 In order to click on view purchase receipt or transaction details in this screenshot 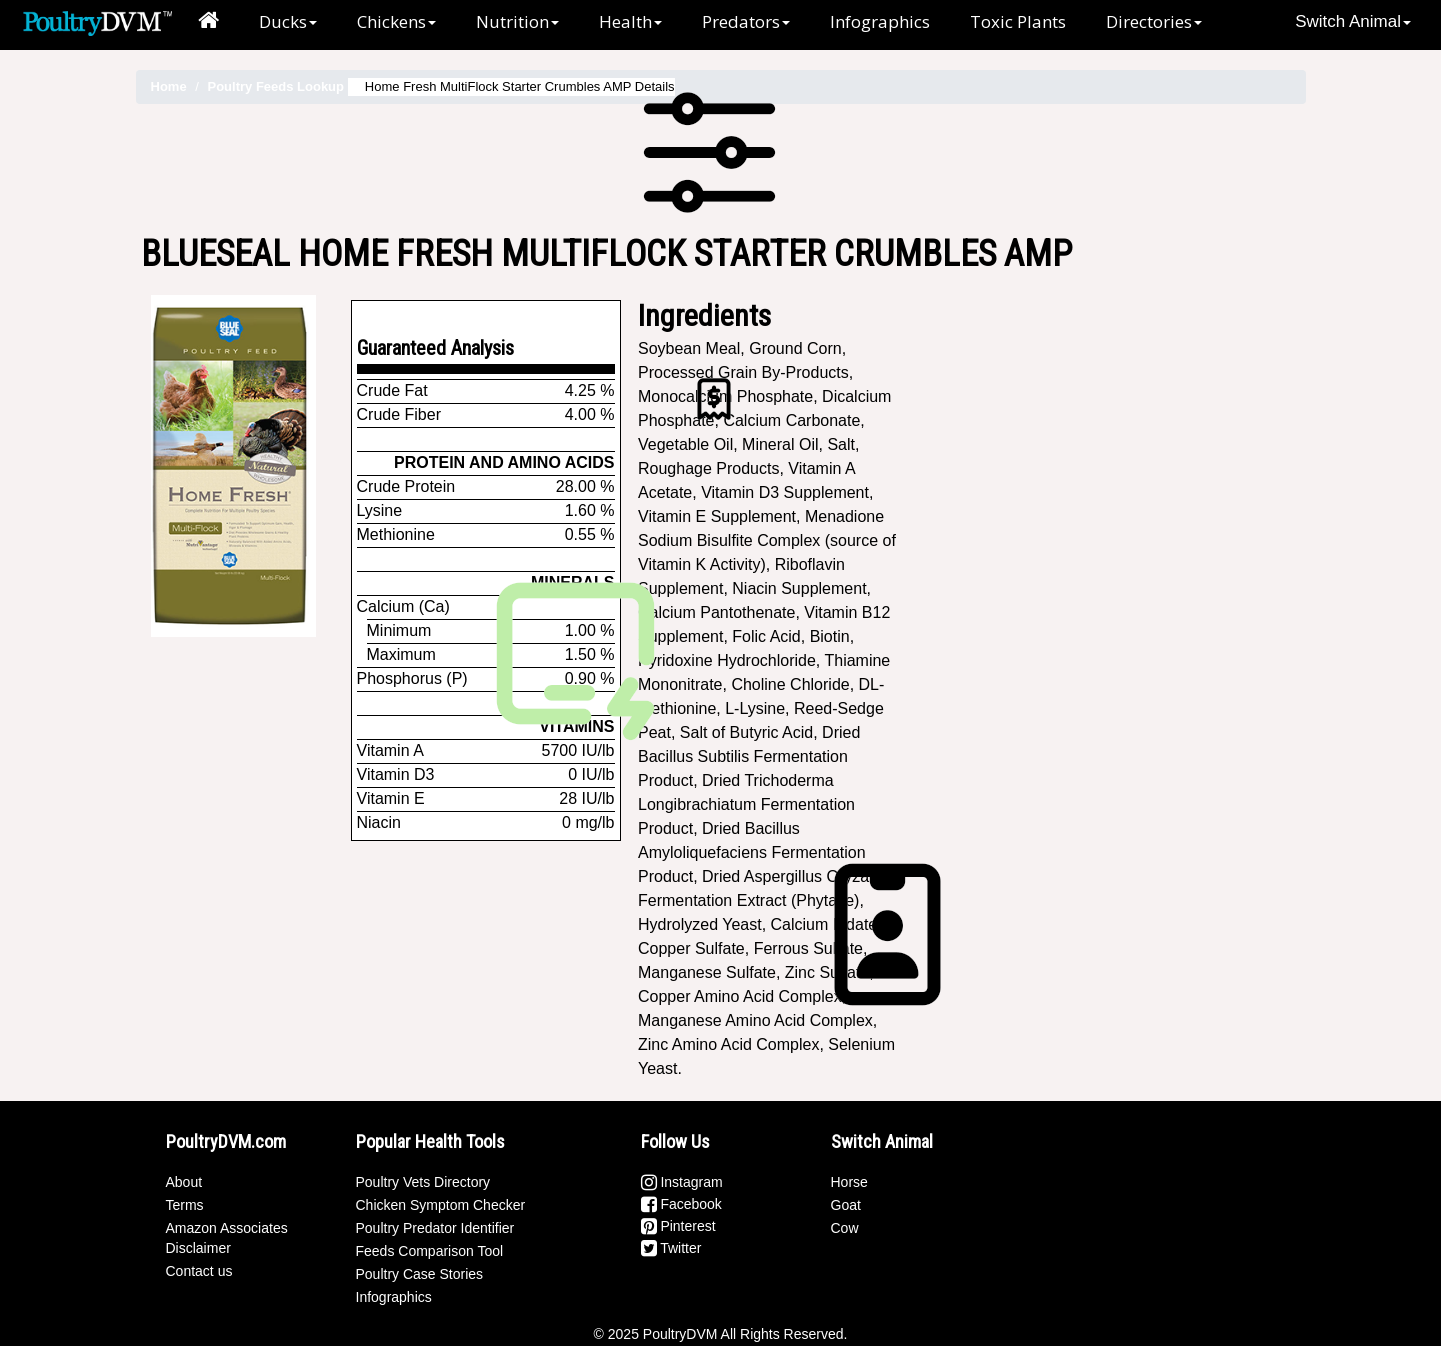, I will do `click(714, 399)`.